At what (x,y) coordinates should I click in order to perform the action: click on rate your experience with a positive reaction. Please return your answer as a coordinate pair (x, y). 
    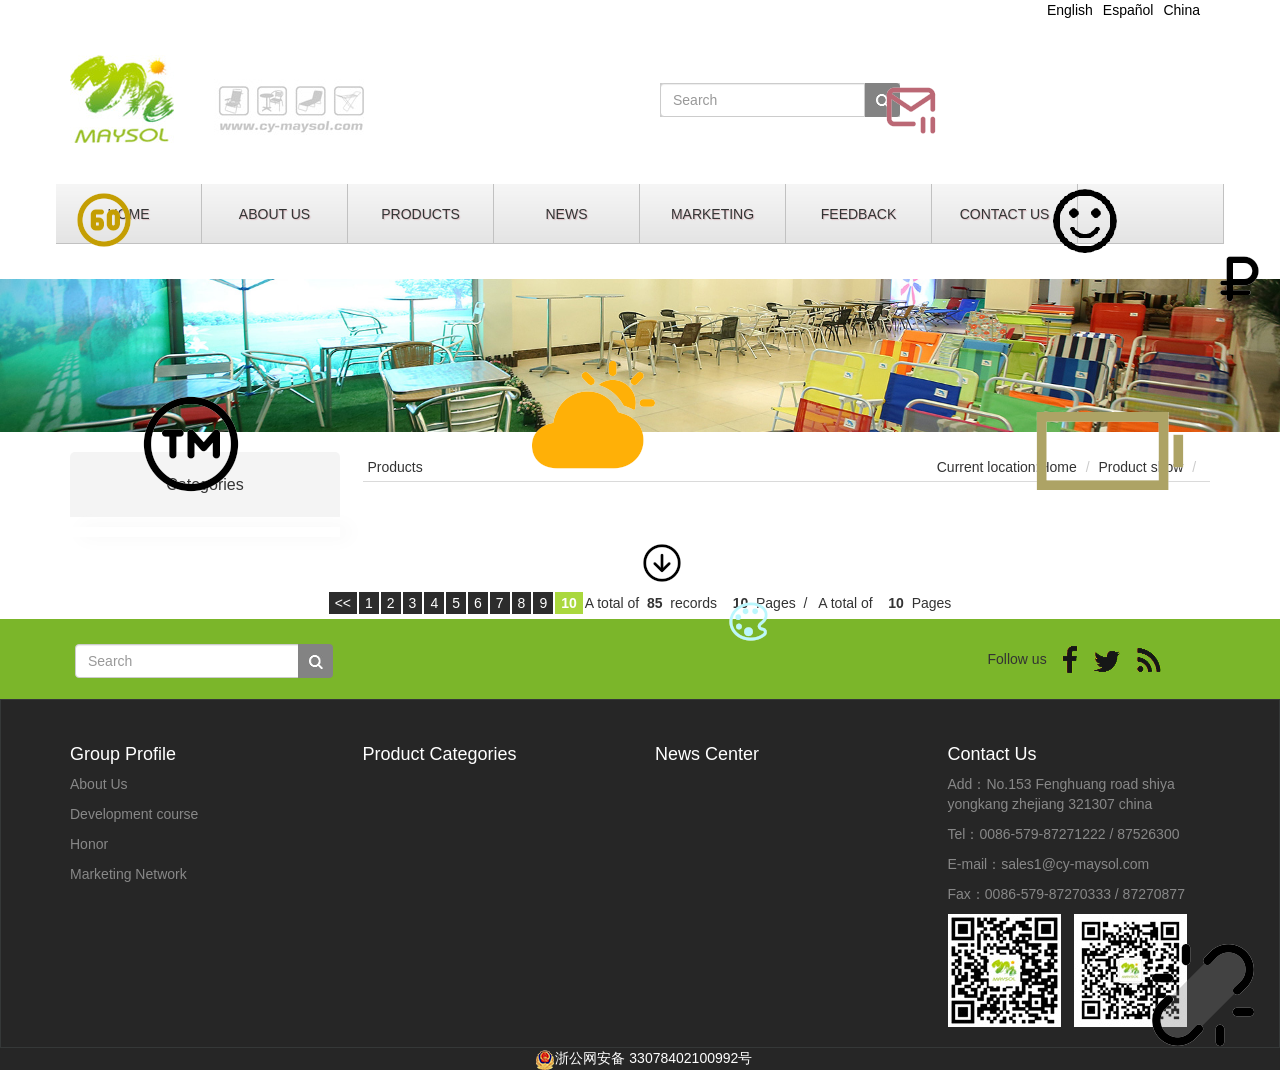
    Looking at the image, I should click on (1085, 221).